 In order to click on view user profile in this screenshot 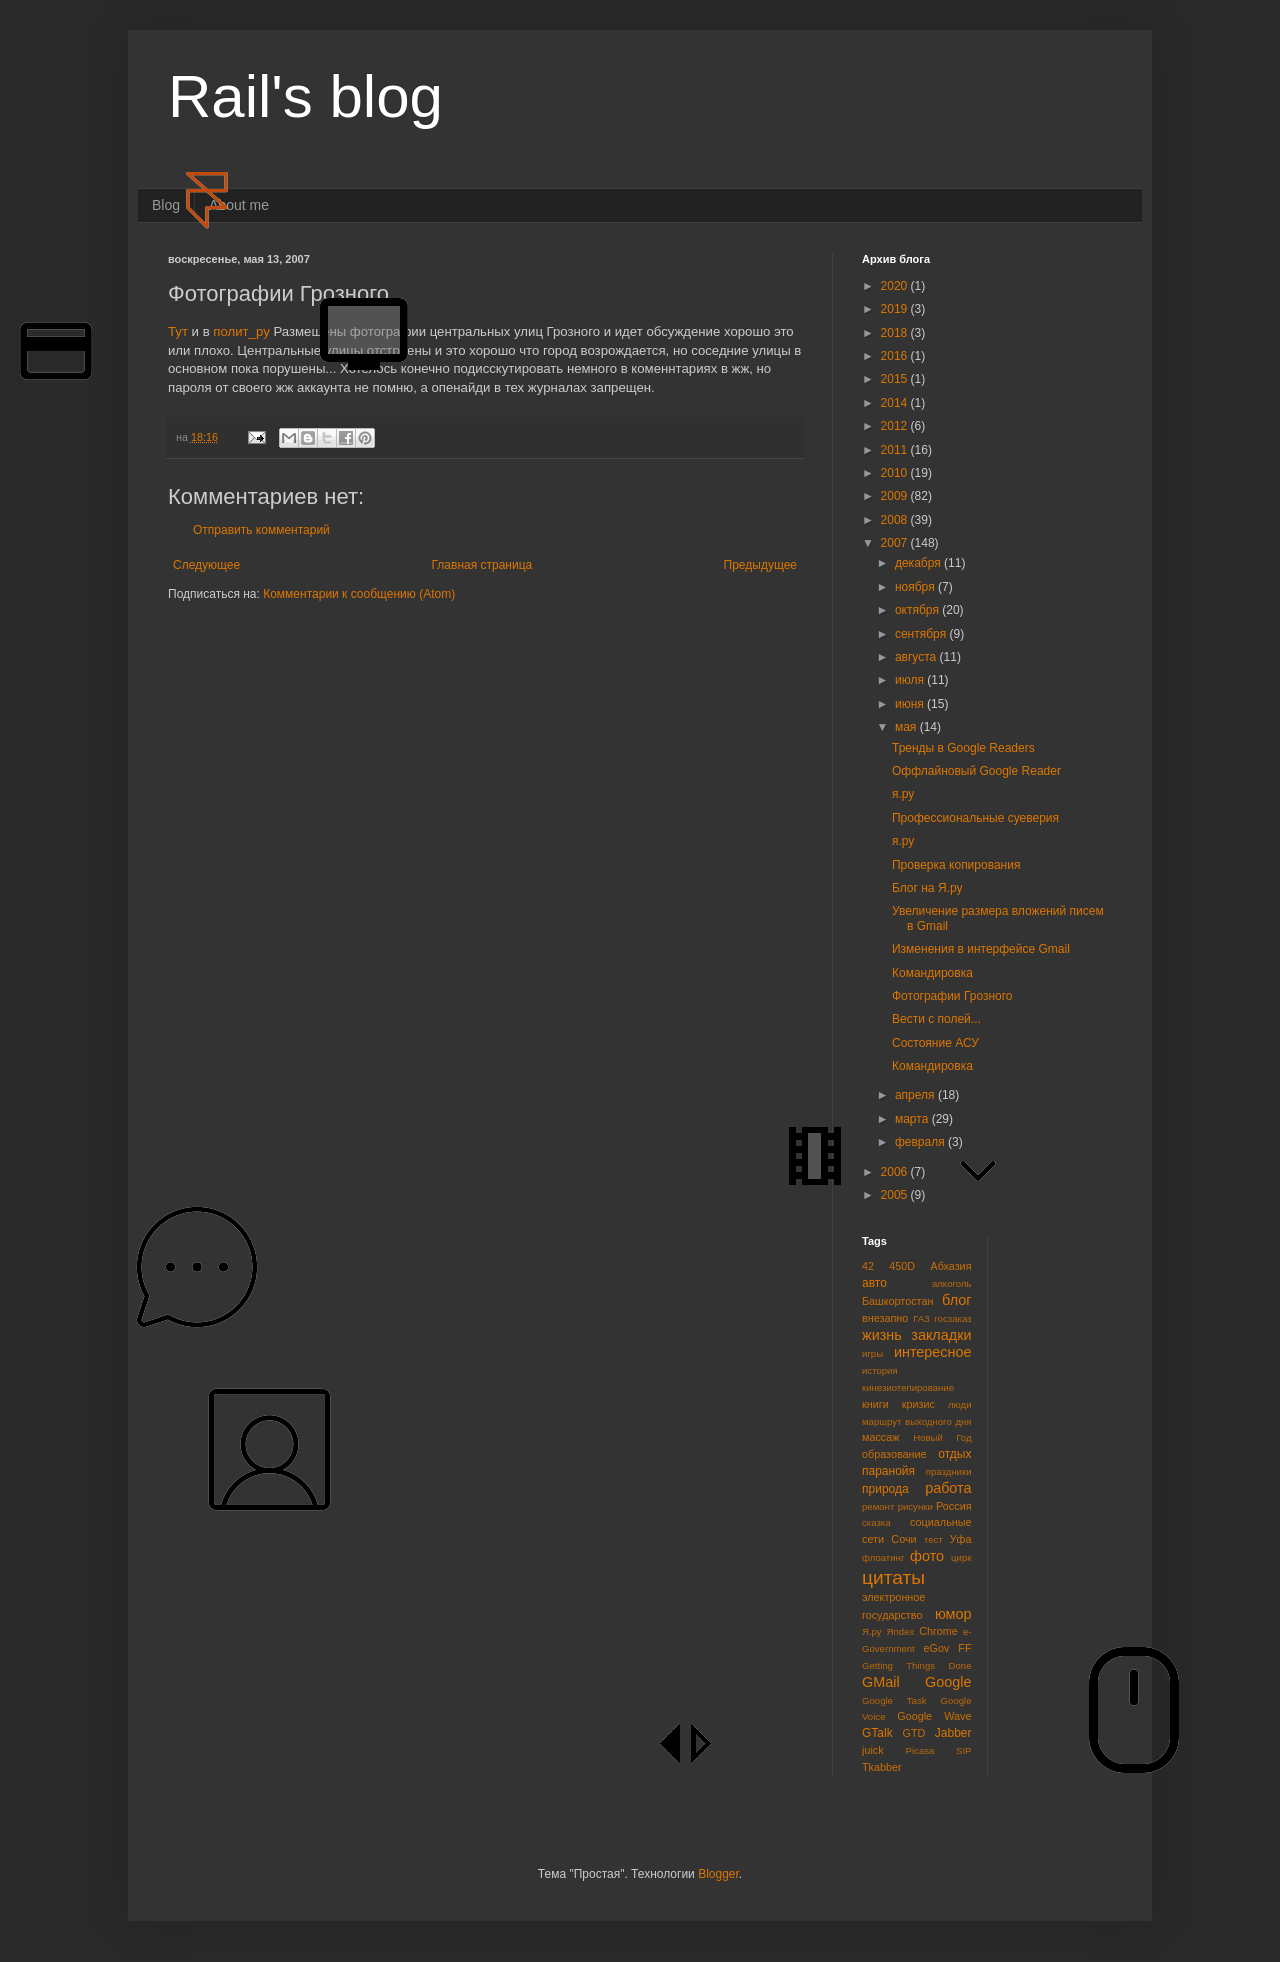, I will do `click(269, 1449)`.